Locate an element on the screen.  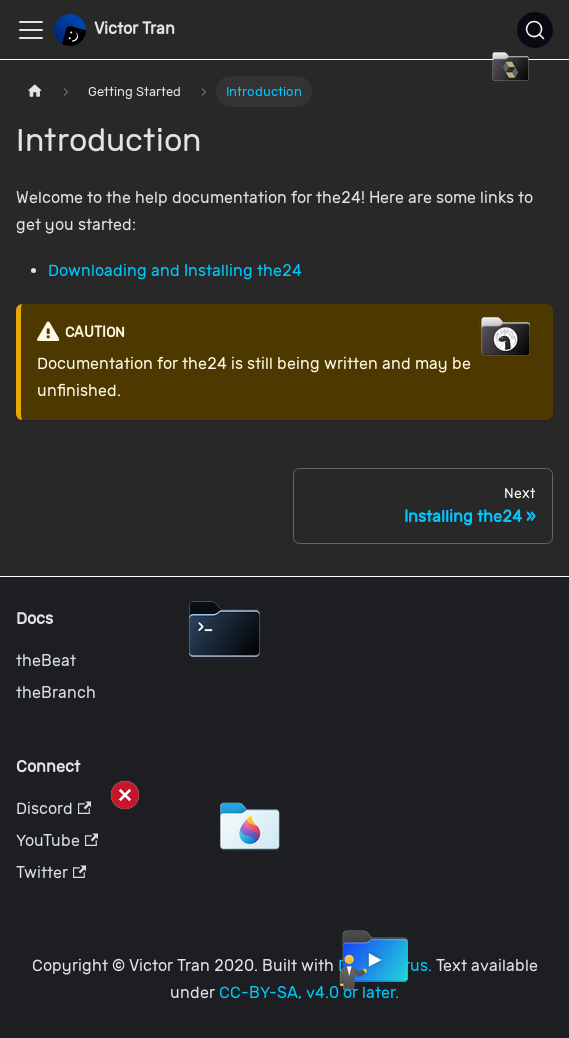
open powershell scripts folder is located at coordinates (224, 631).